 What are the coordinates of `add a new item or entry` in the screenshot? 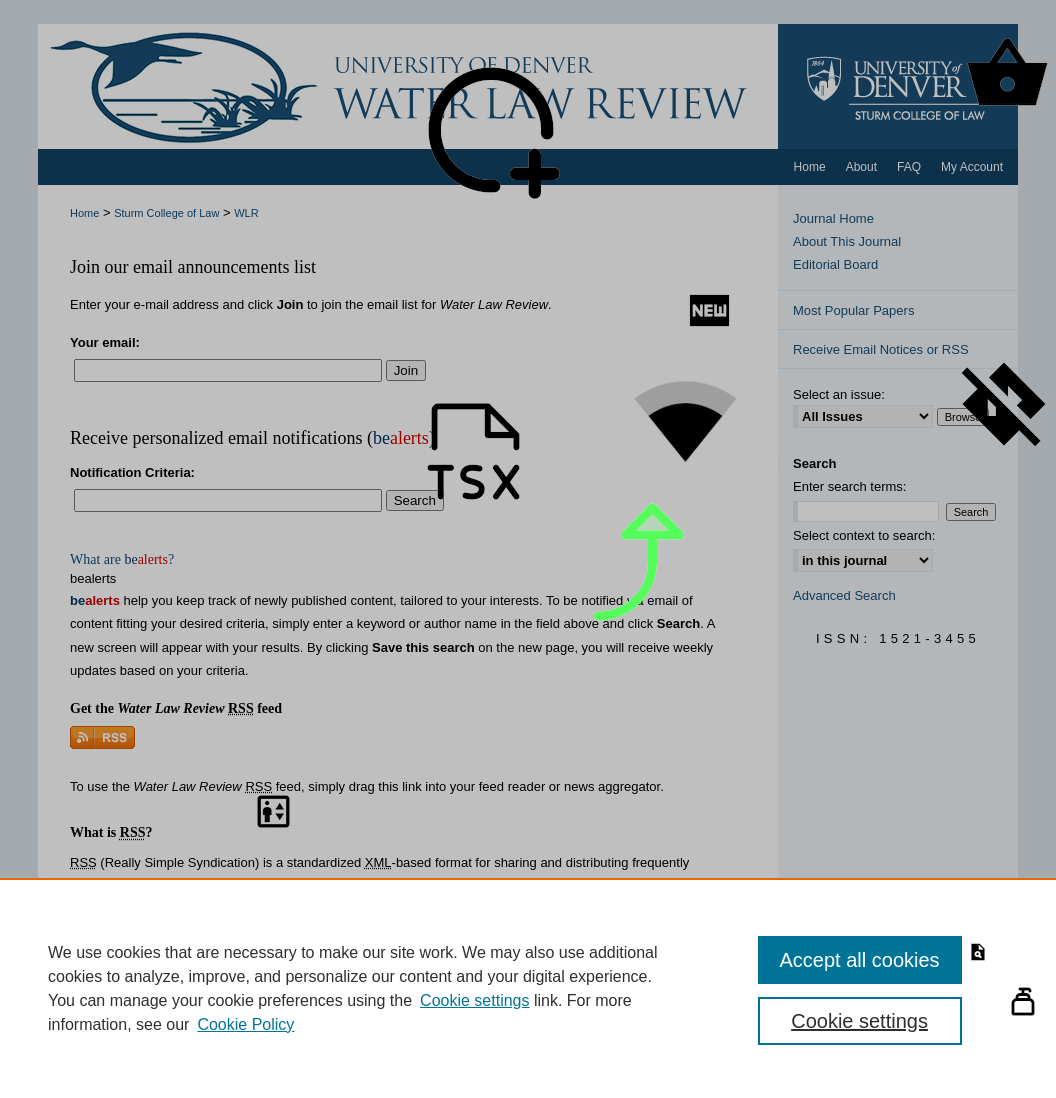 It's located at (491, 130).